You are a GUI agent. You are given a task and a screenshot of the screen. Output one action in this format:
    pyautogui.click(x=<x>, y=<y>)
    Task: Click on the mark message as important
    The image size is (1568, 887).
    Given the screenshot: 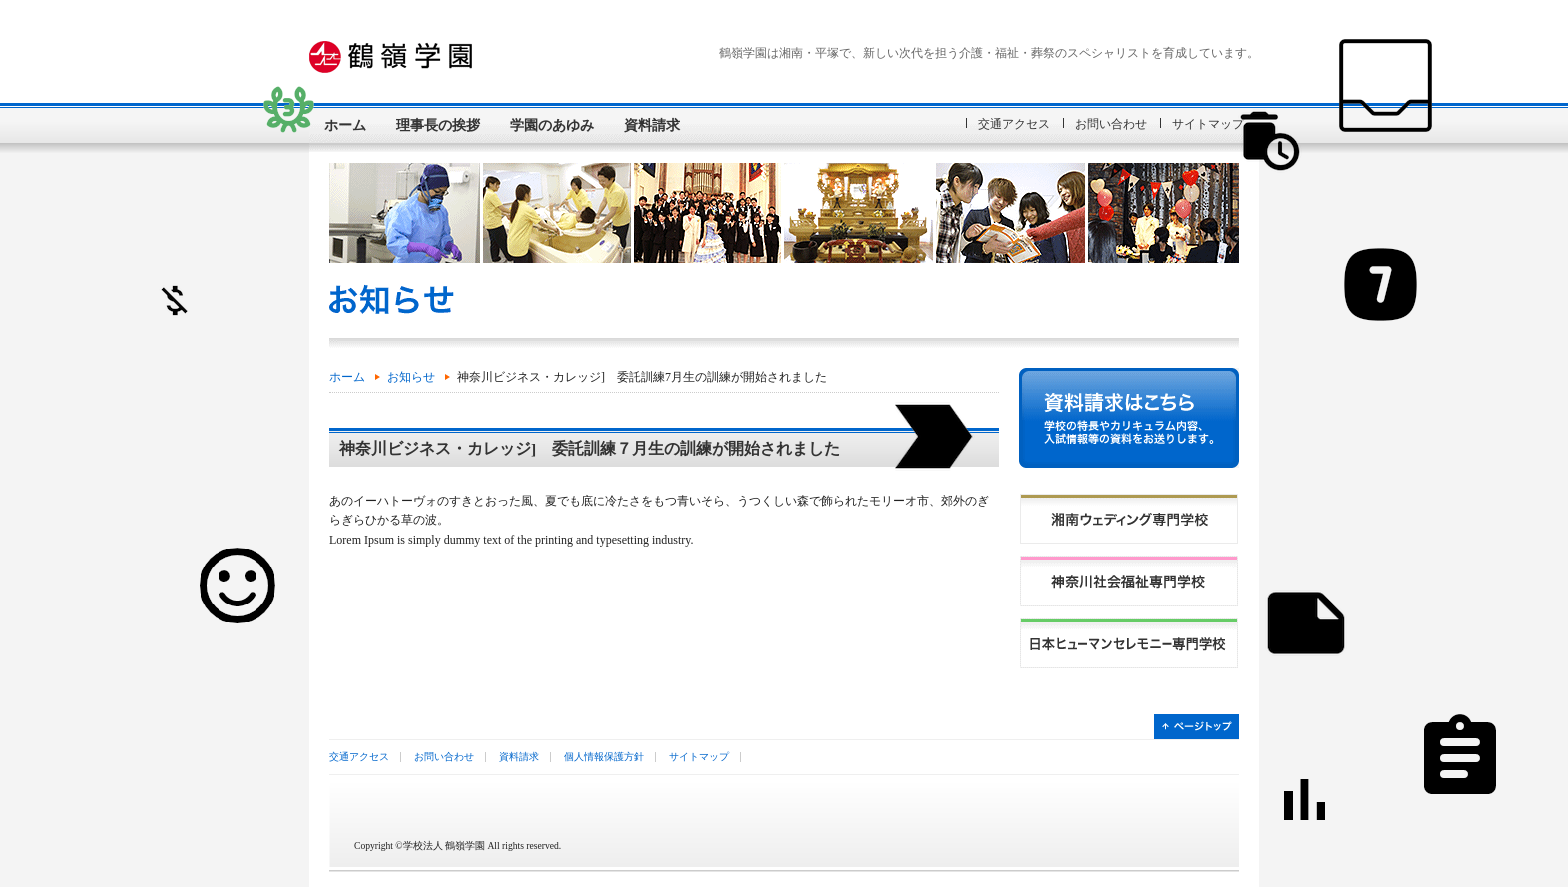 What is the action you would take?
    pyautogui.click(x=931, y=436)
    